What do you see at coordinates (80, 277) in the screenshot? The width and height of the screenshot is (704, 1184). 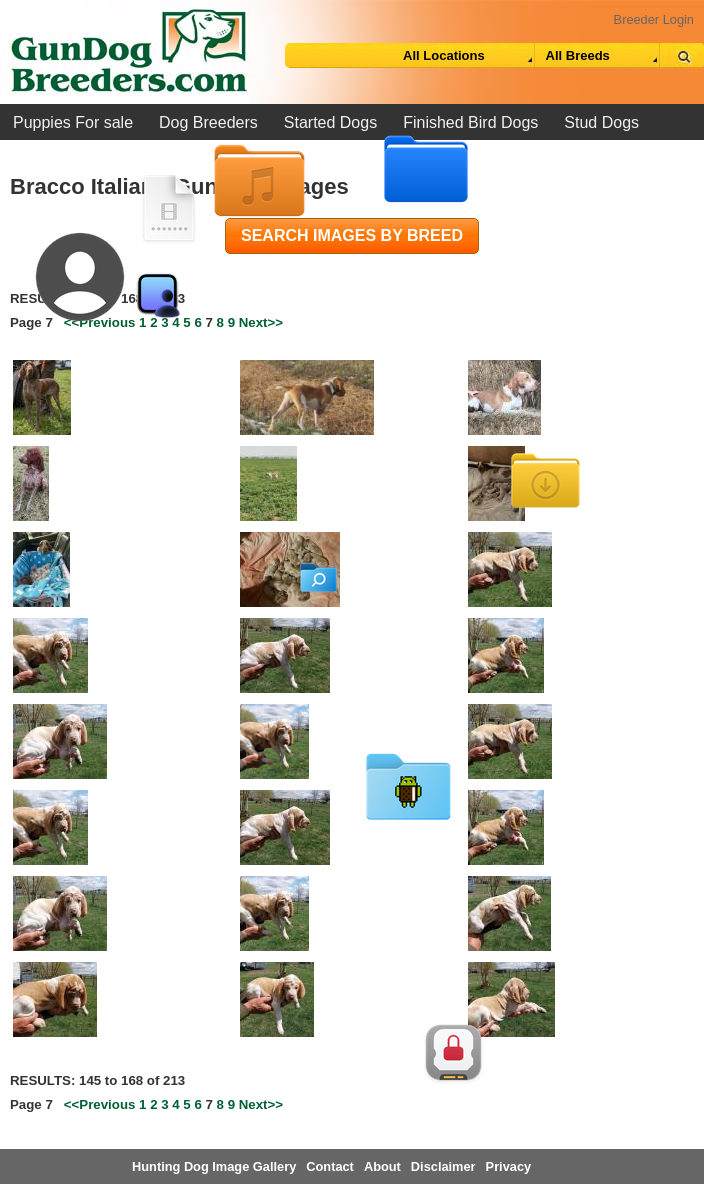 I see `view your user profile` at bounding box center [80, 277].